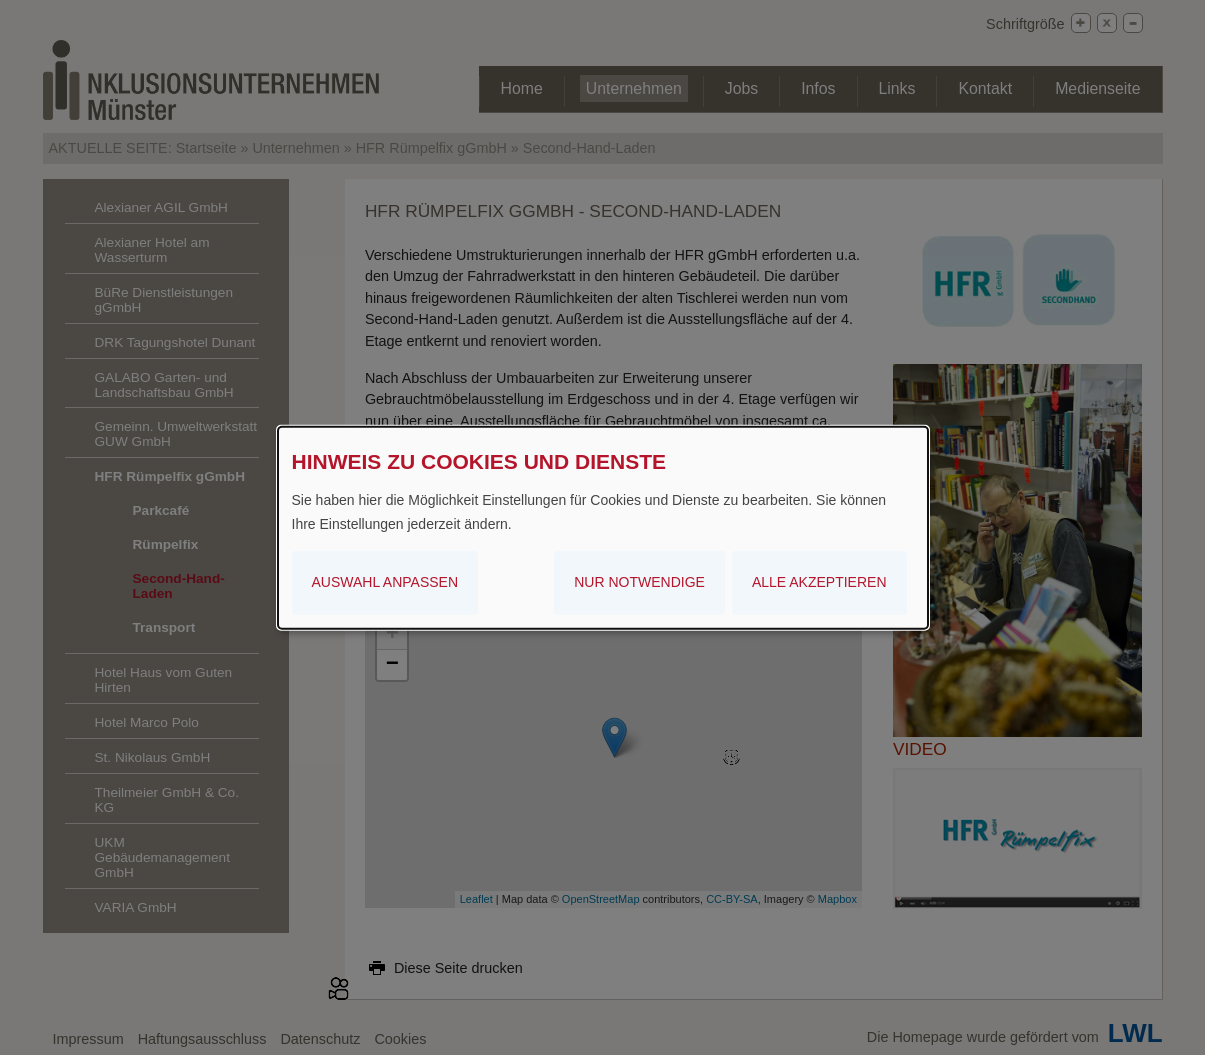 Image resolution: width=1205 pixels, height=1055 pixels. I want to click on timescale database branding or product link, so click(731, 757).